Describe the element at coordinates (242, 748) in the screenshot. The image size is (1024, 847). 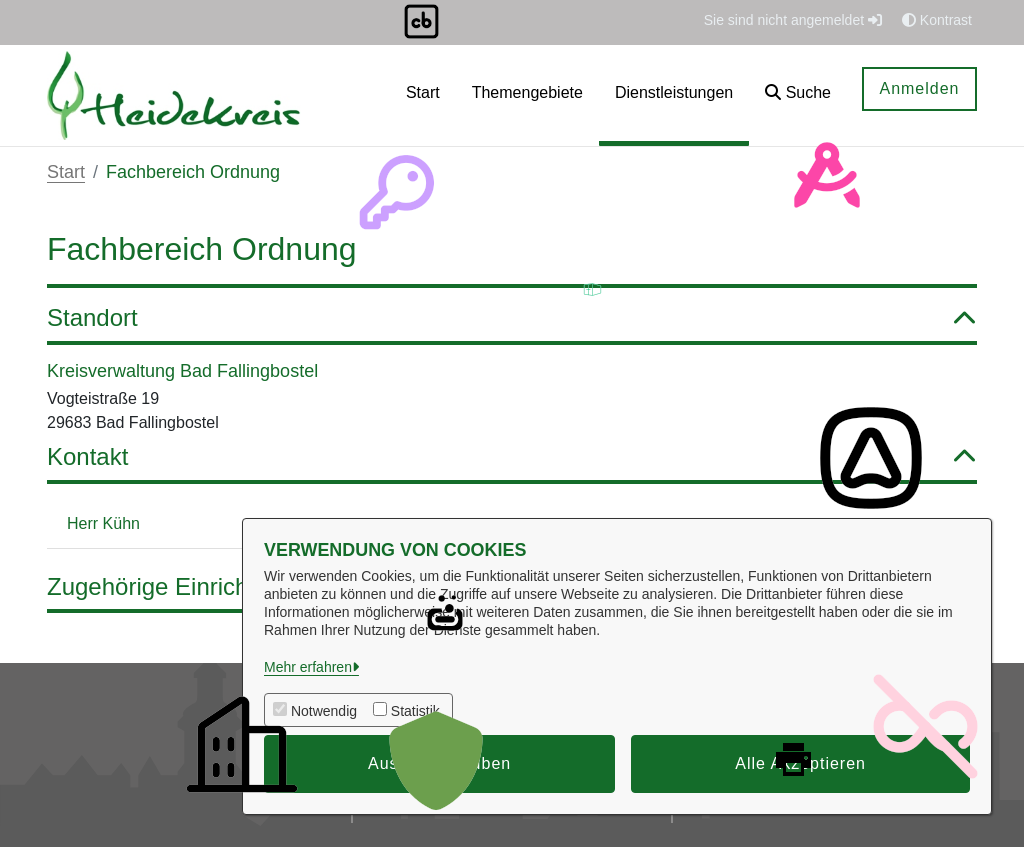
I see `view nearby buildings or properties` at that location.